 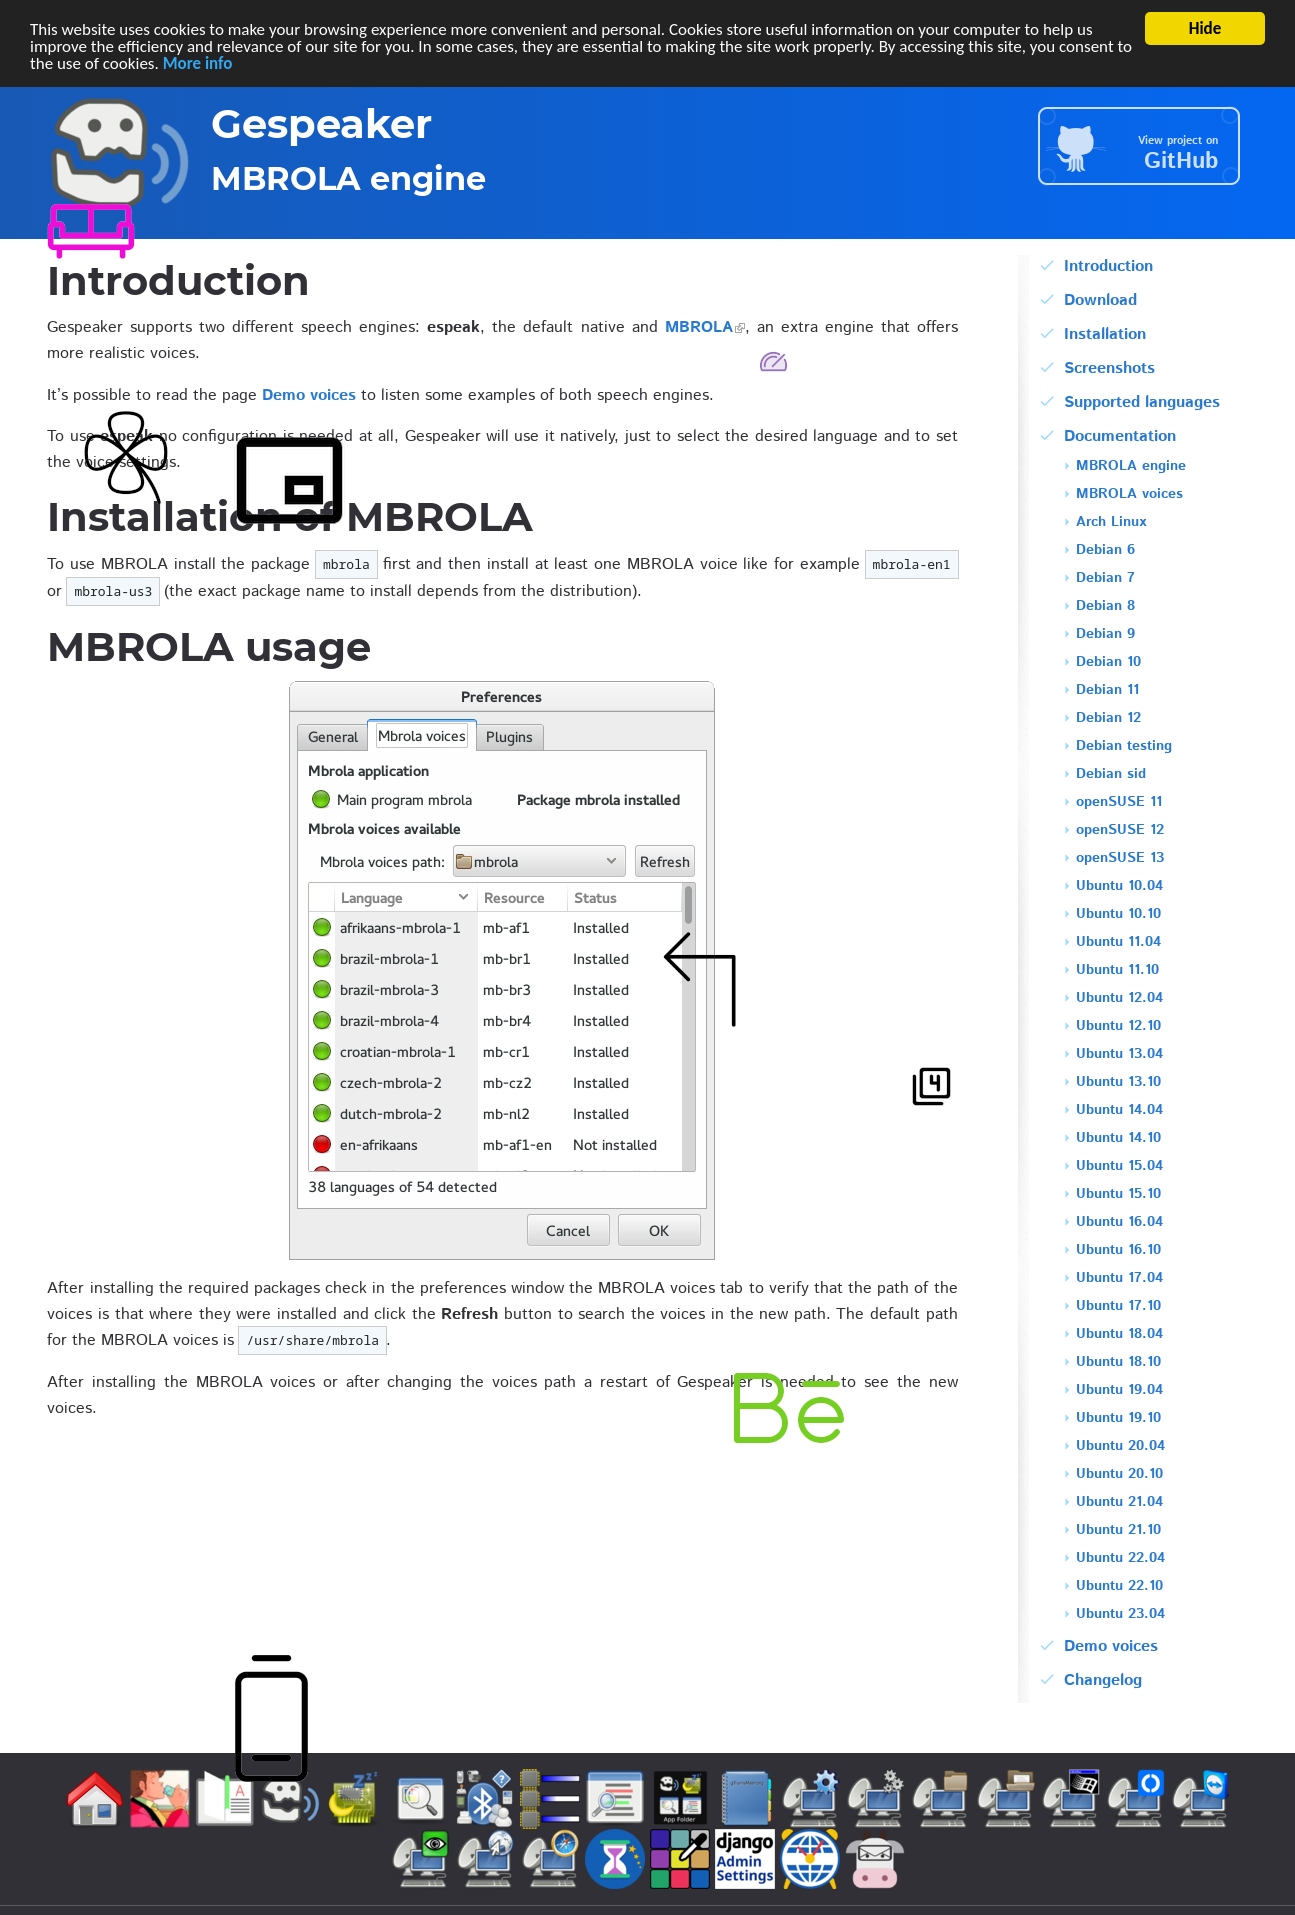 What do you see at coordinates (773, 362) in the screenshot?
I see `view speed or performance metrics` at bounding box center [773, 362].